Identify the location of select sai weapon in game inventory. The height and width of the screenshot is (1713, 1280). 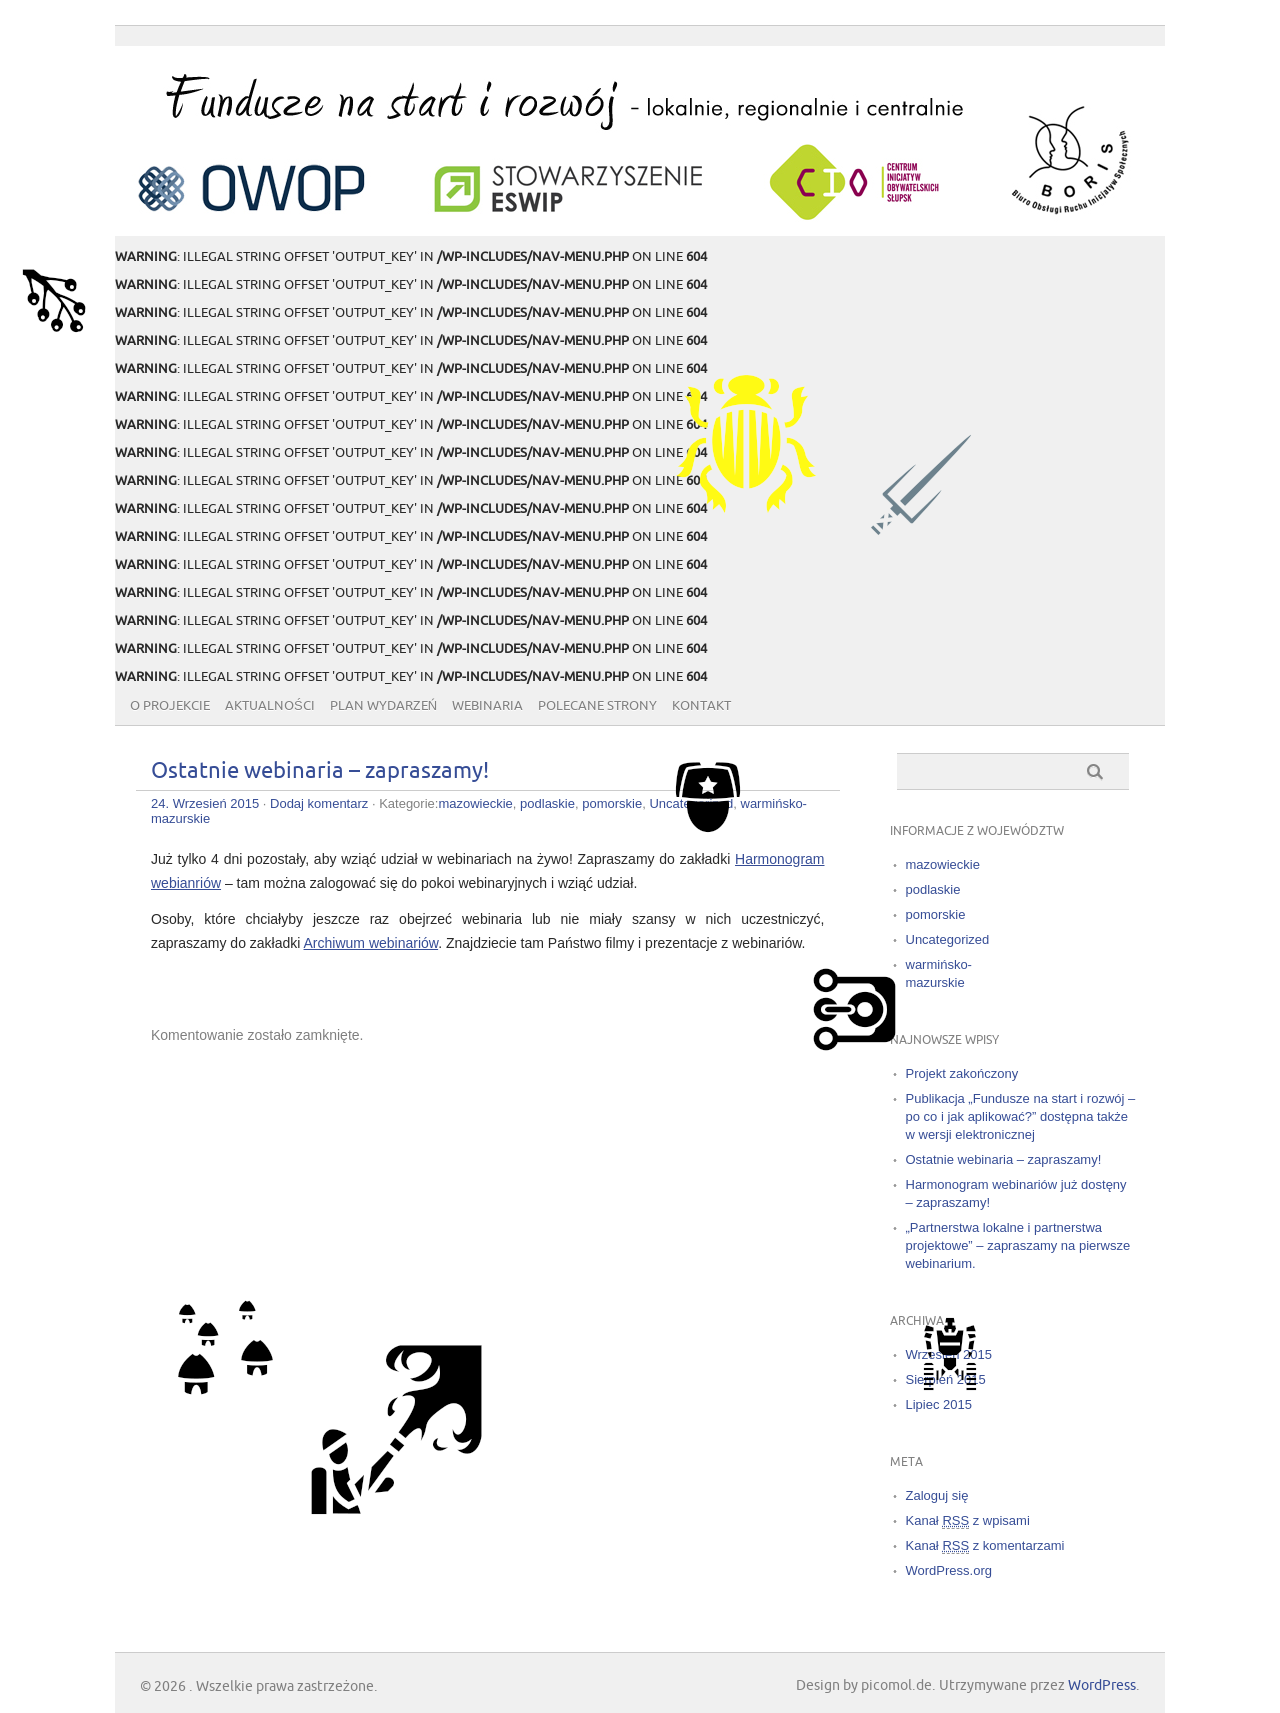
(921, 485).